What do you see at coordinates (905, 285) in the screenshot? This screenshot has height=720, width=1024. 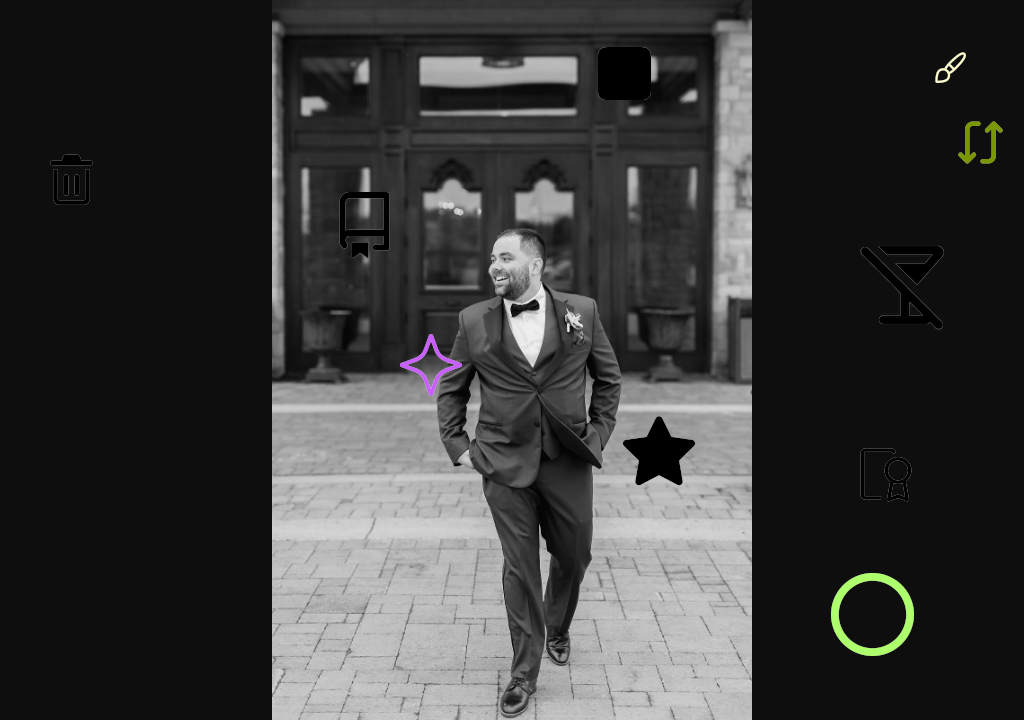 I see `indicates an alcohol-free zone or no drinks allowed` at bounding box center [905, 285].